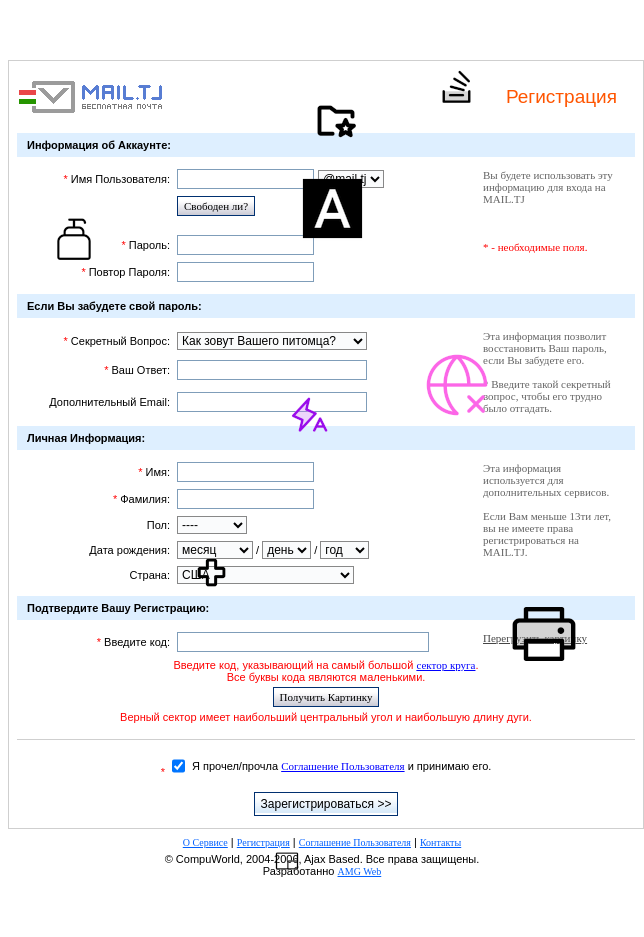 This screenshot has height=937, width=644. What do you see at coordinates (74, 240) in the screenshot?
I see `access hand washing or hygiene instructions` at bounding box center [74, 240].